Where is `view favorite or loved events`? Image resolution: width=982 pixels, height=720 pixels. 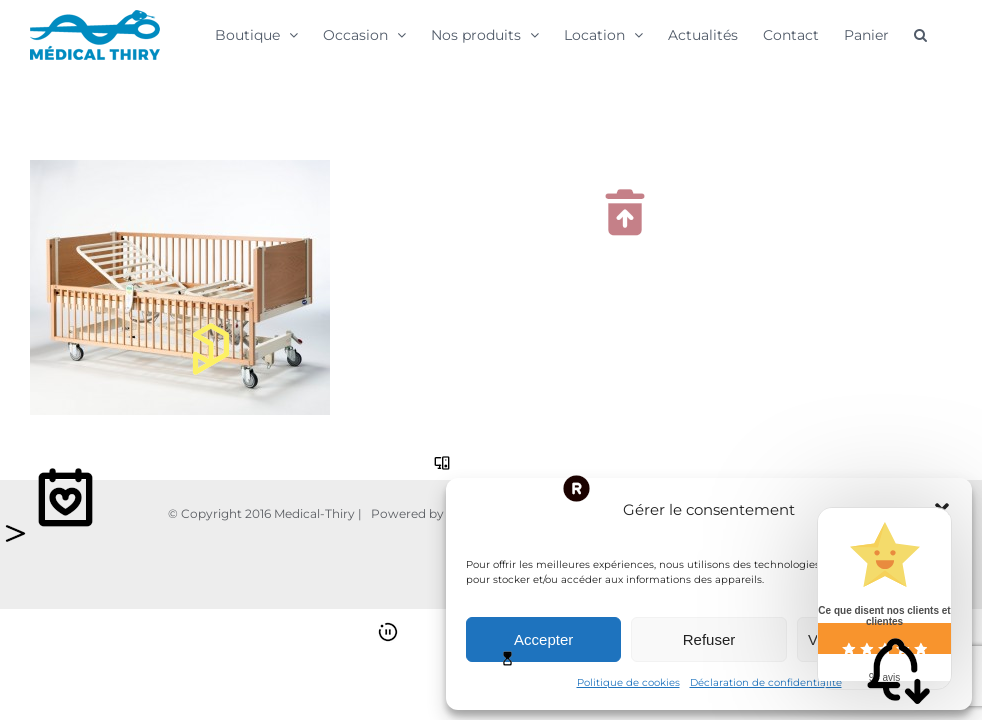 view favorite or loved events is located at coordinates (65, 499).